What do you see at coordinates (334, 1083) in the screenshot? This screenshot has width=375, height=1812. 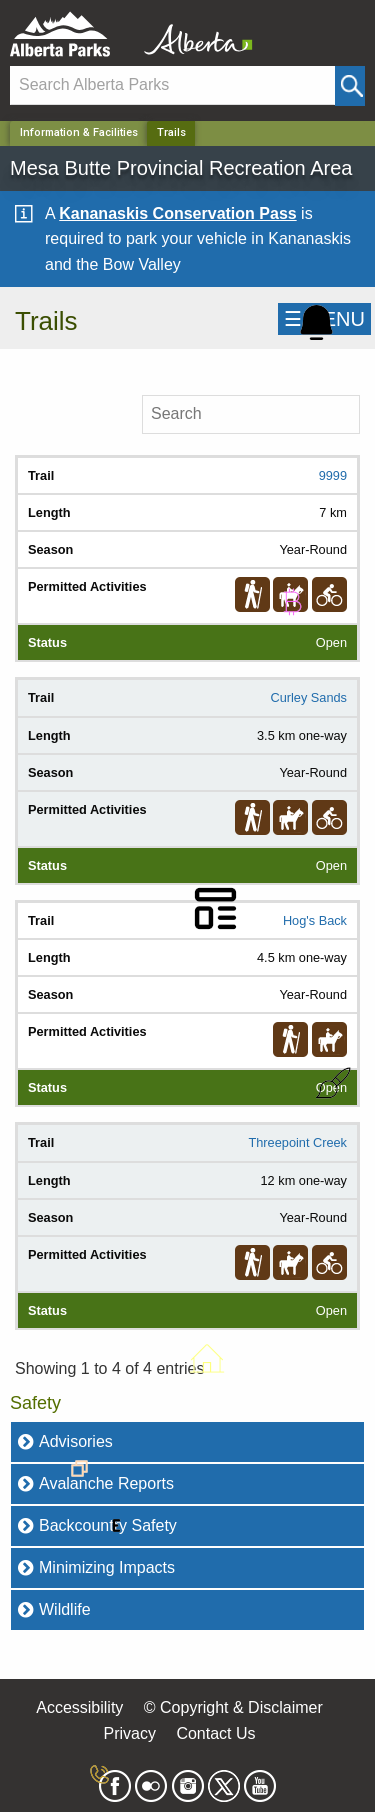 I see `access drawing or painting tools` at bounding box center [334, 1083].